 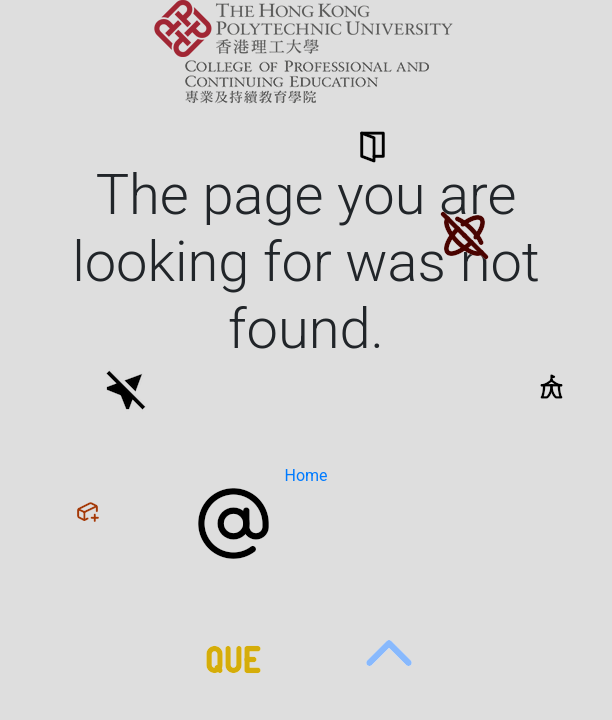 What do you see at coordinates (389, 653) in the screenshot?
I see `collapse an expanded section` at bounding box center [389, 653].